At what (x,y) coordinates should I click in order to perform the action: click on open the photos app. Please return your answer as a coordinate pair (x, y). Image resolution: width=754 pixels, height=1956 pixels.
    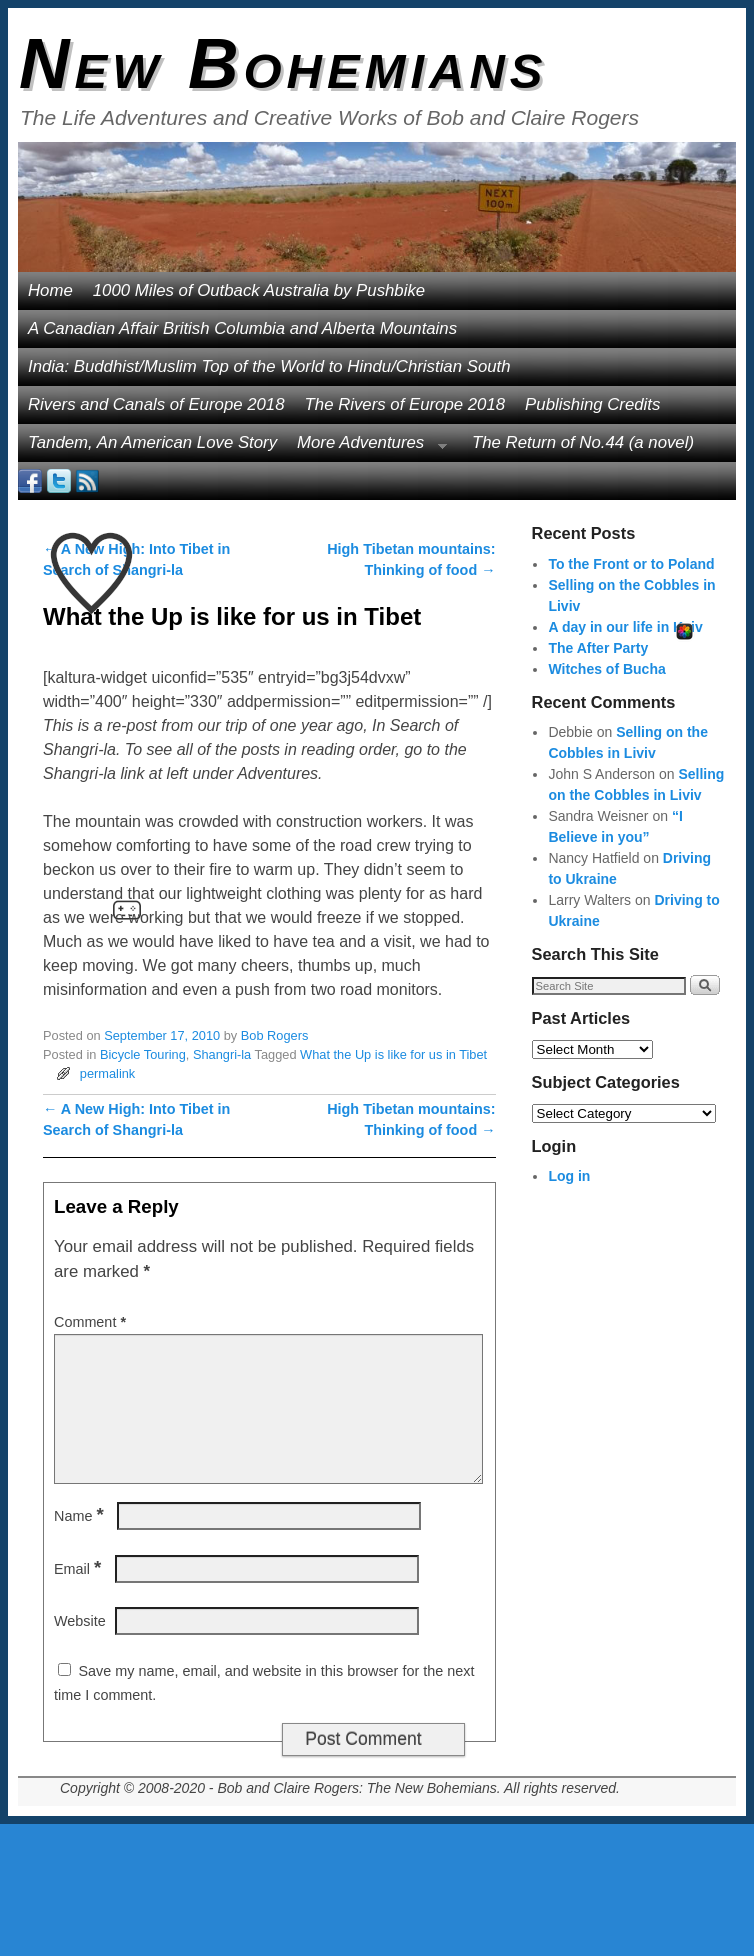
    Looking at the image, I should click on (684, 631).